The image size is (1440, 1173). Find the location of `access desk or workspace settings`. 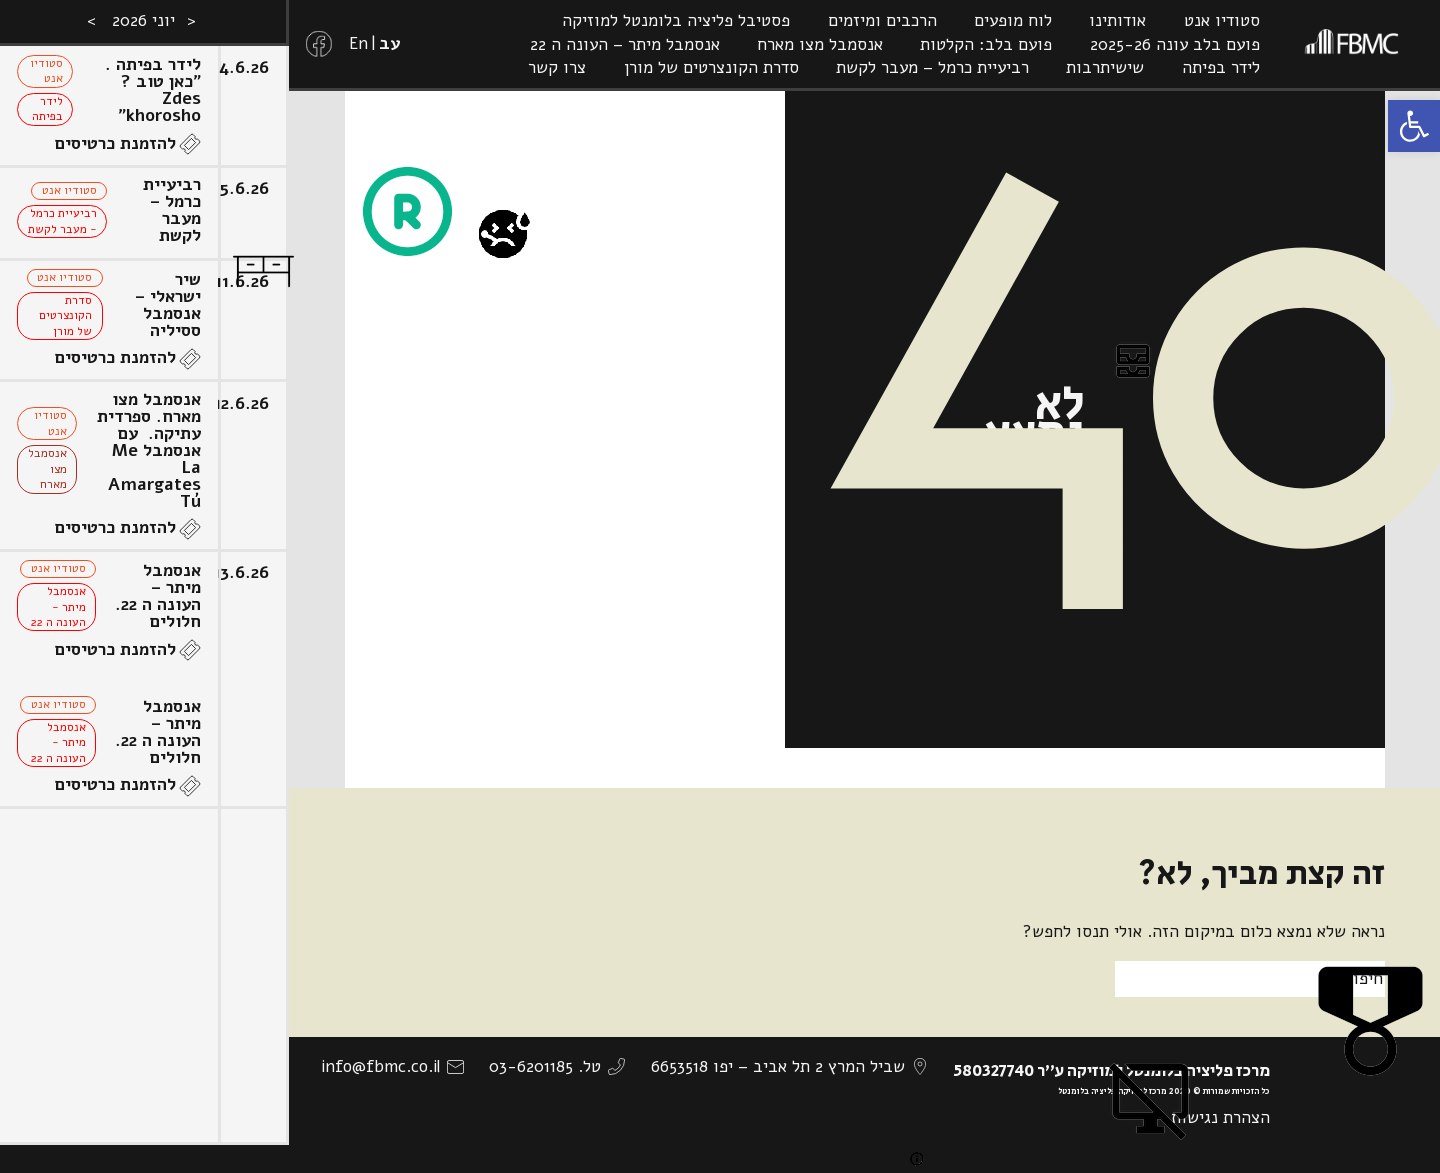

access desk or workspace settings is located at coordinates (263, 270).